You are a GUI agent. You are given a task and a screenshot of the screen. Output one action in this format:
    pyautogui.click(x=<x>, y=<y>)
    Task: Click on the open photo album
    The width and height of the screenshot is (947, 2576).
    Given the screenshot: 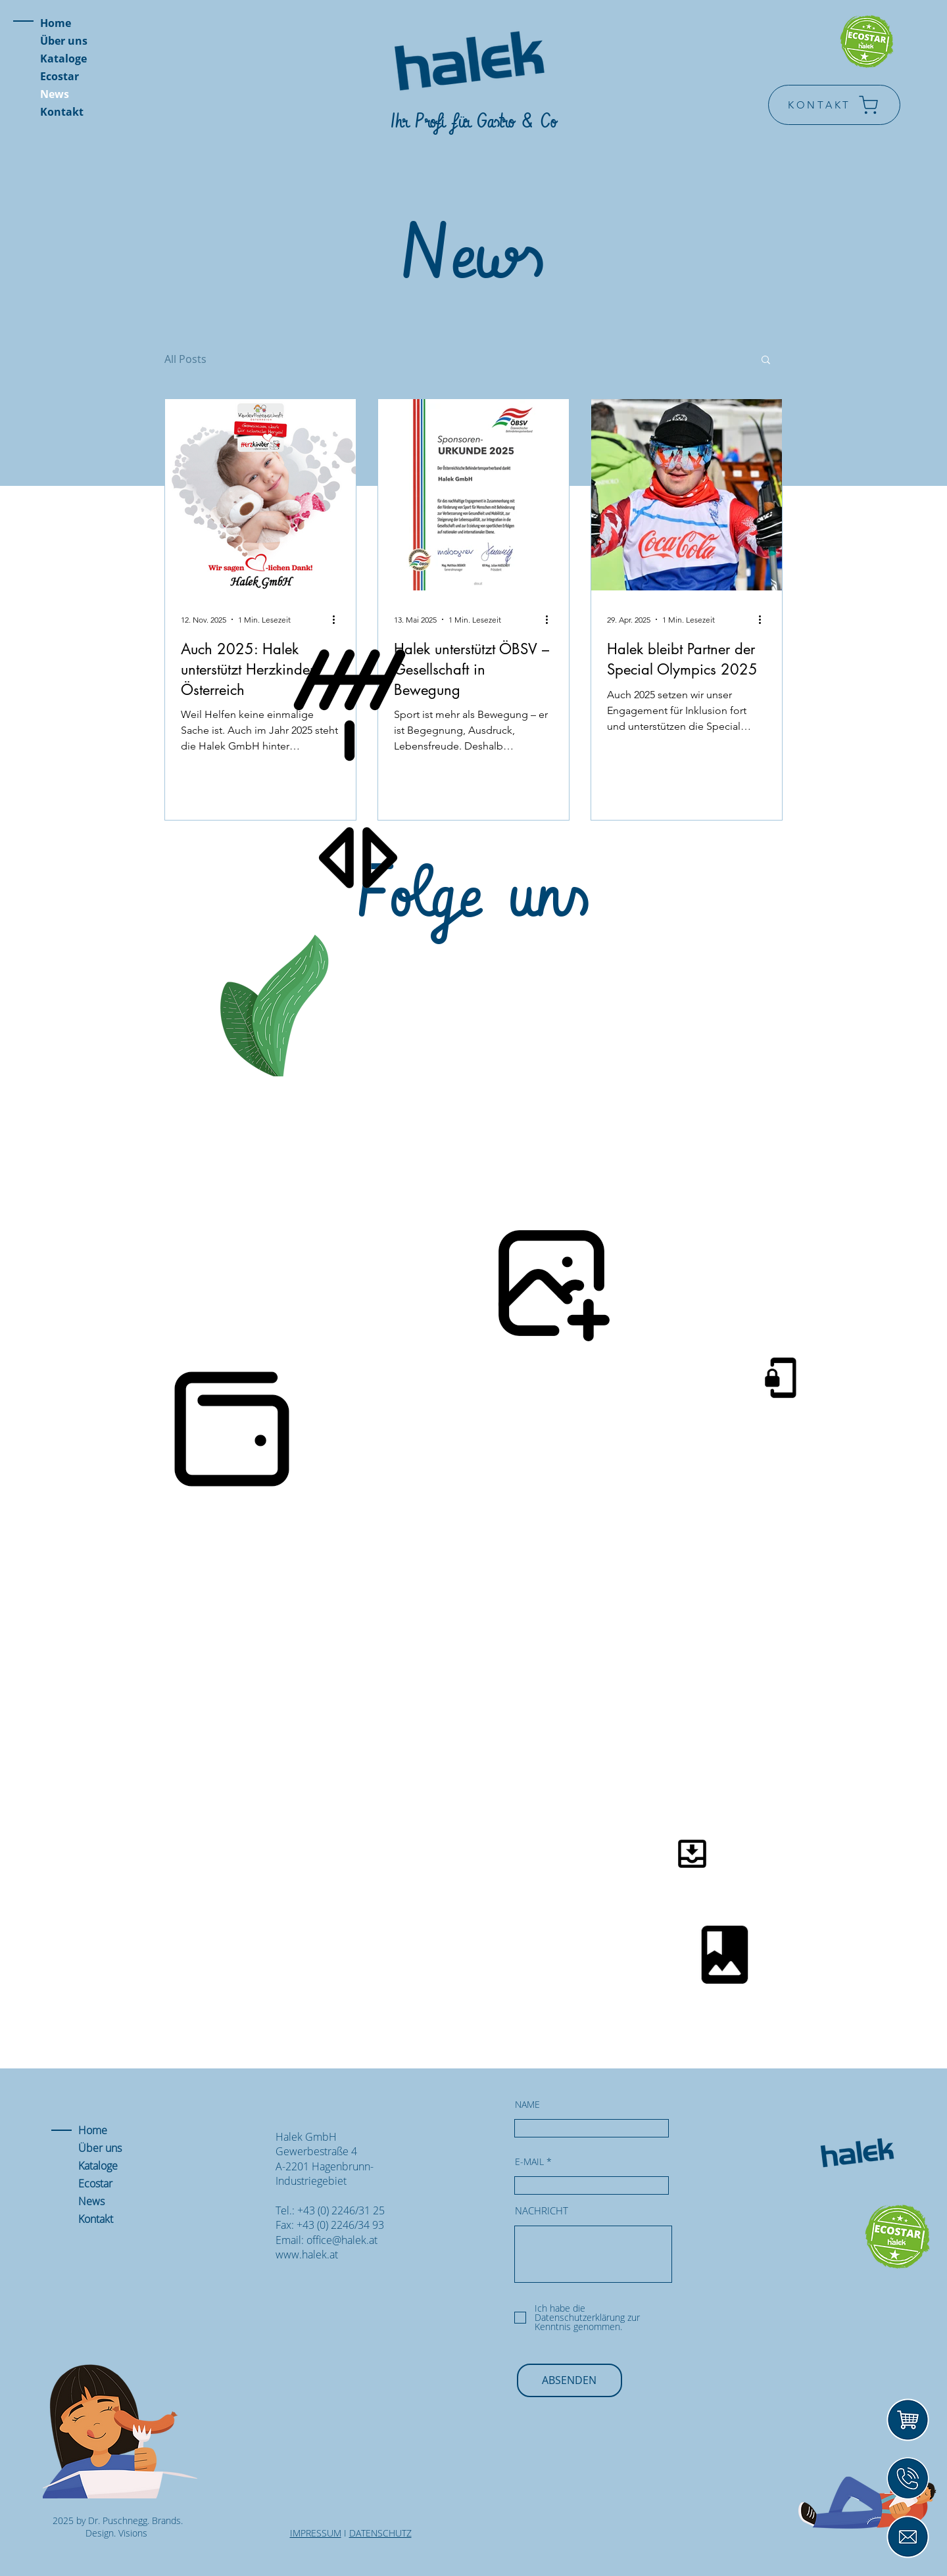 What is the action you would take?
    pyautogui.click(x=725, y=1955)
    